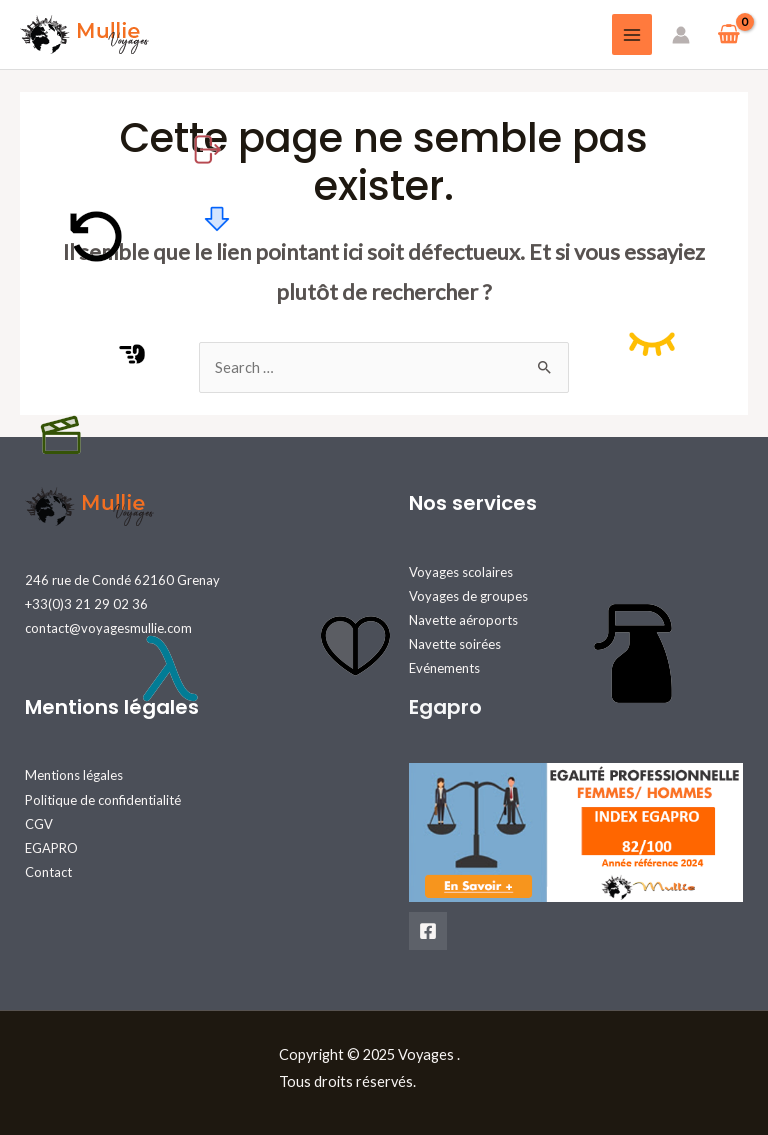 The width and height of the screenshot is (768, 1135). What do you see at coordinates (205, 149) in the screenshot?
I see `log out of your account` at bounding box center [205, 149].